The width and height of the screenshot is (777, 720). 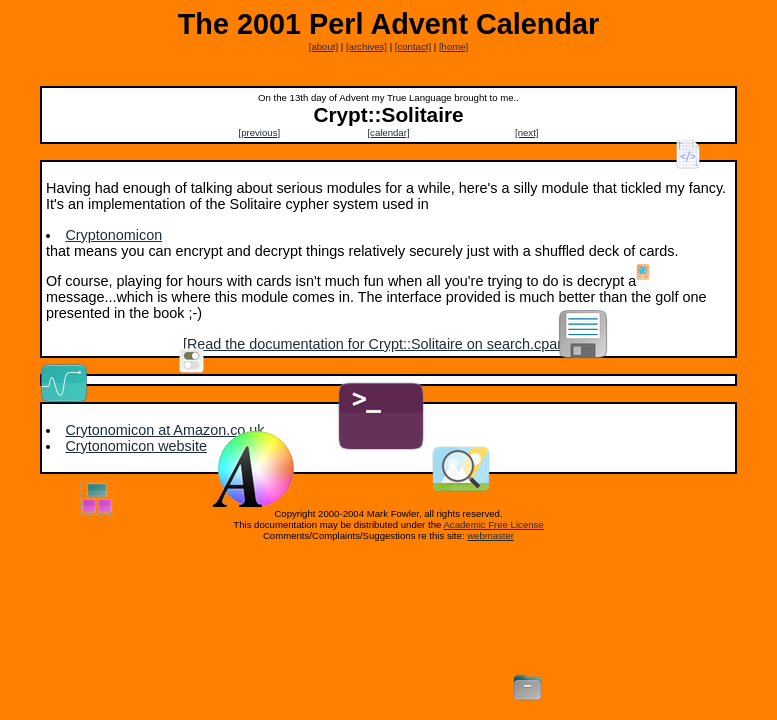 I want to click on customize font and color settings, so click(x=253, y=463).